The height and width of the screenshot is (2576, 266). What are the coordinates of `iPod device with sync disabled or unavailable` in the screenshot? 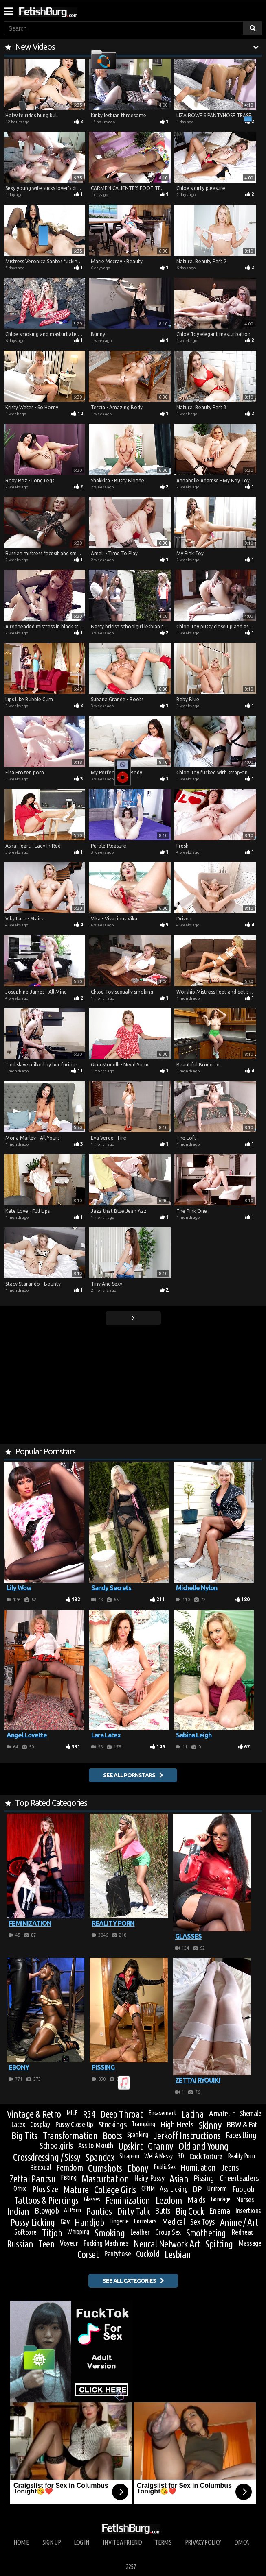 It's located at (122, 772).